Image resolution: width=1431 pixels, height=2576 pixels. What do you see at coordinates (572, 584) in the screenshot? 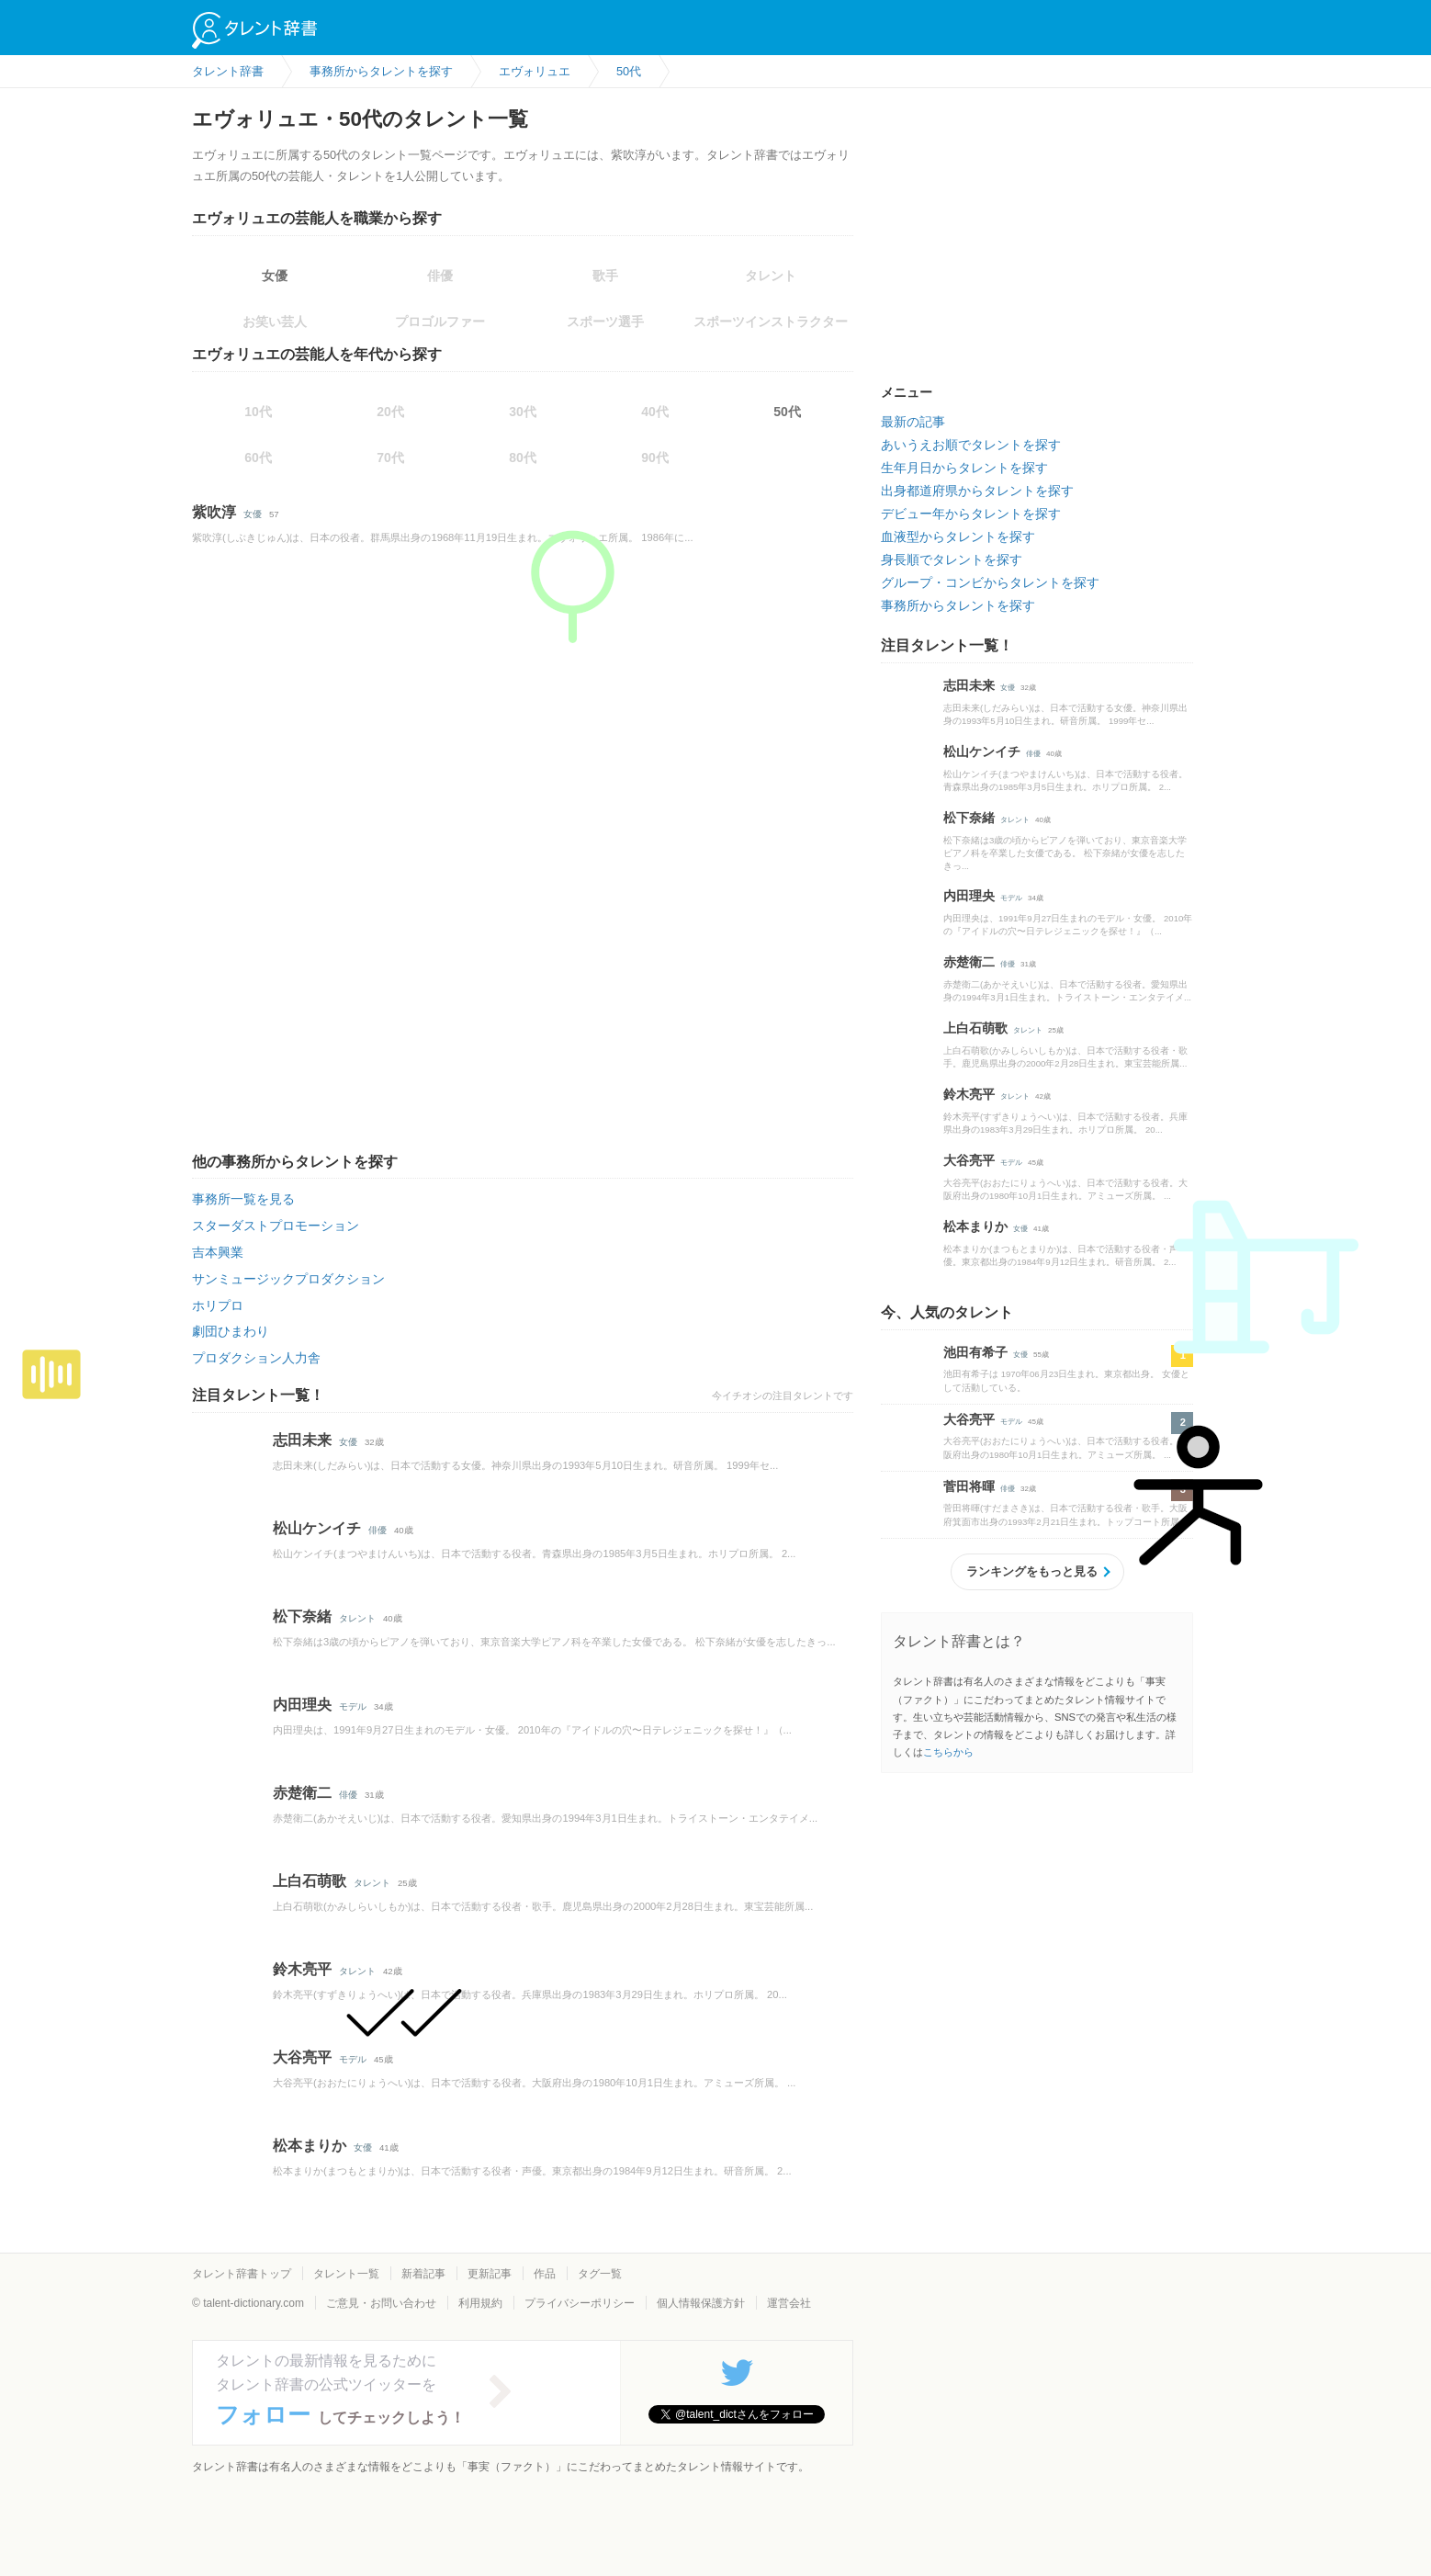
I see `select neuter or non-binary gender option` at bounding box center [572, 584].